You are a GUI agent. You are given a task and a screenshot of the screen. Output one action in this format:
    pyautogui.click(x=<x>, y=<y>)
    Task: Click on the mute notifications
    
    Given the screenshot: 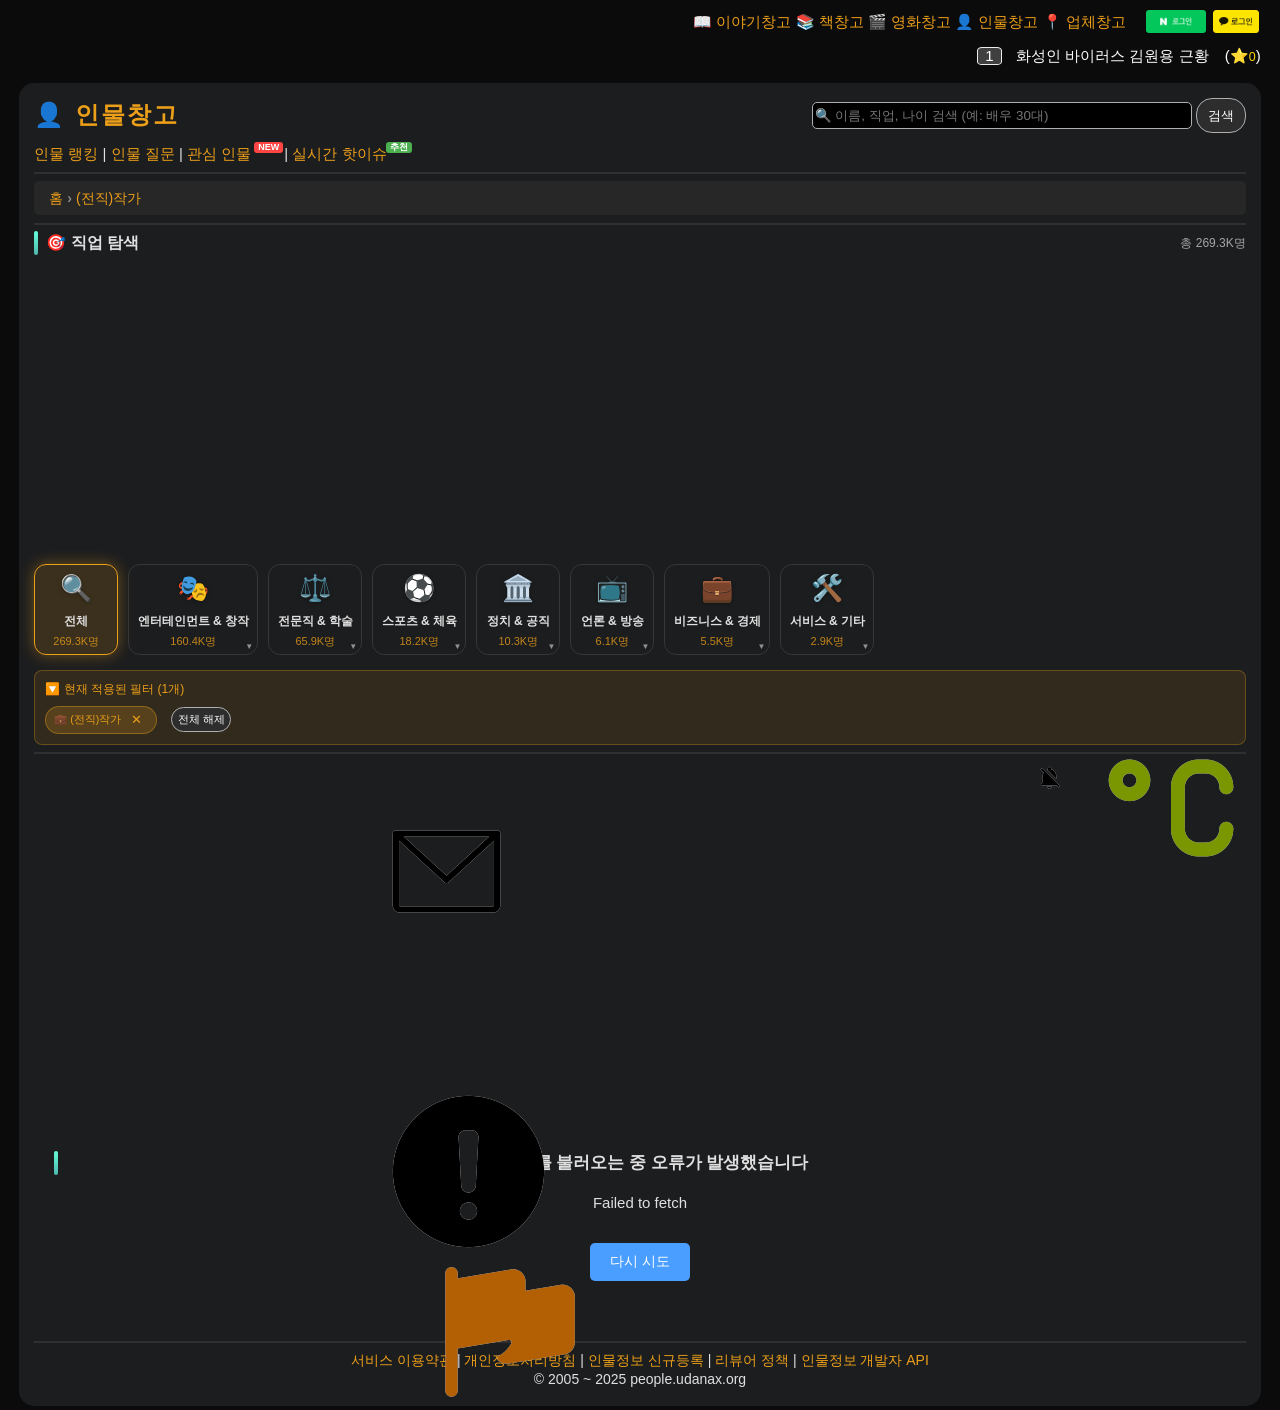 What is the action you would take?
    pyautogui.click(x=1049, y=777)
    